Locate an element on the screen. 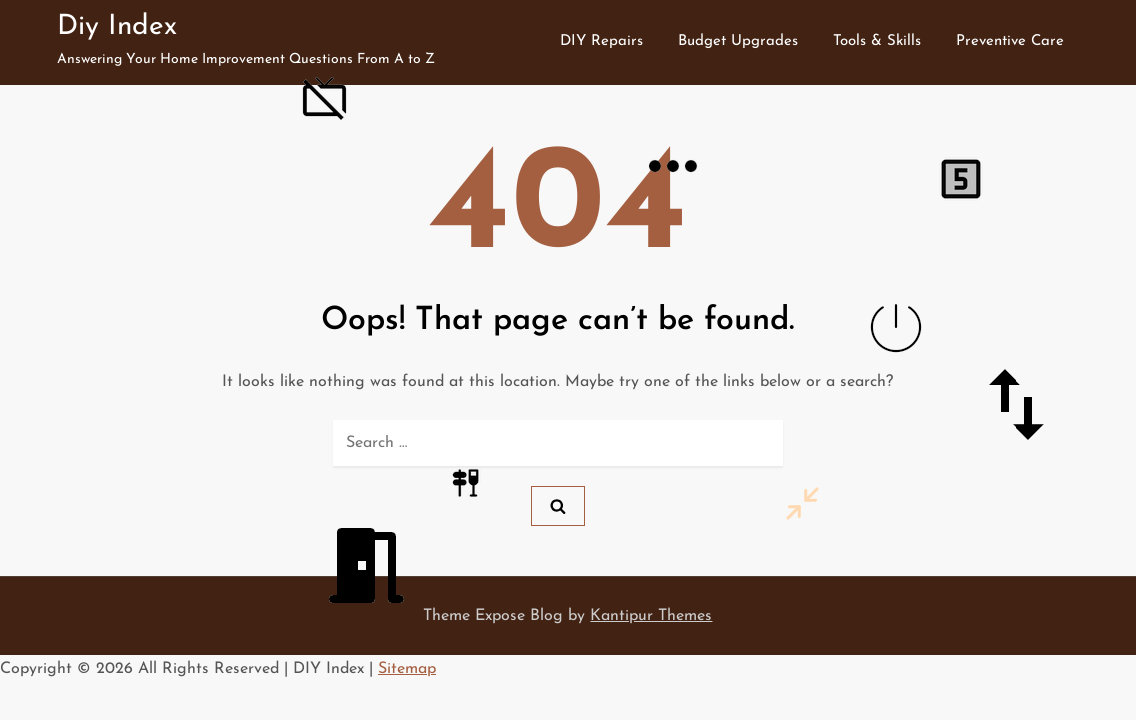 The width and height of the screenshot is (1136, 720). enter or access a meeting room is located at coordinates (366, 565).